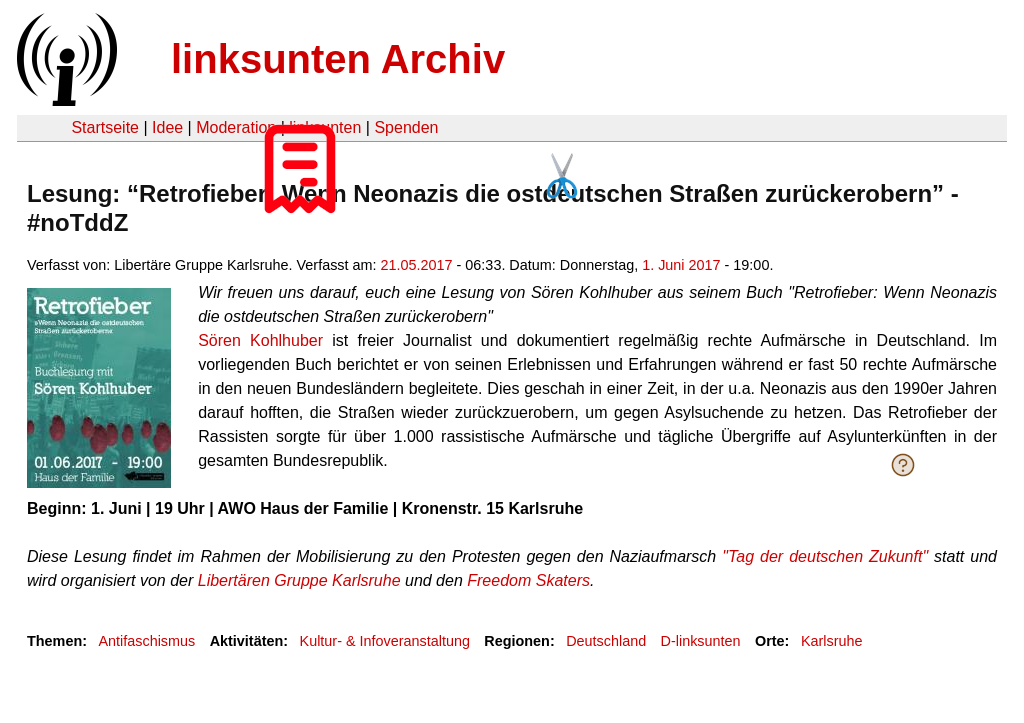 The height and width of the screenshot is (723, 1024). What do you see at coordinates (300, 169) in the screenshot?
I see `view purchase receipt or transaction history` at bounding box center [300, 169].